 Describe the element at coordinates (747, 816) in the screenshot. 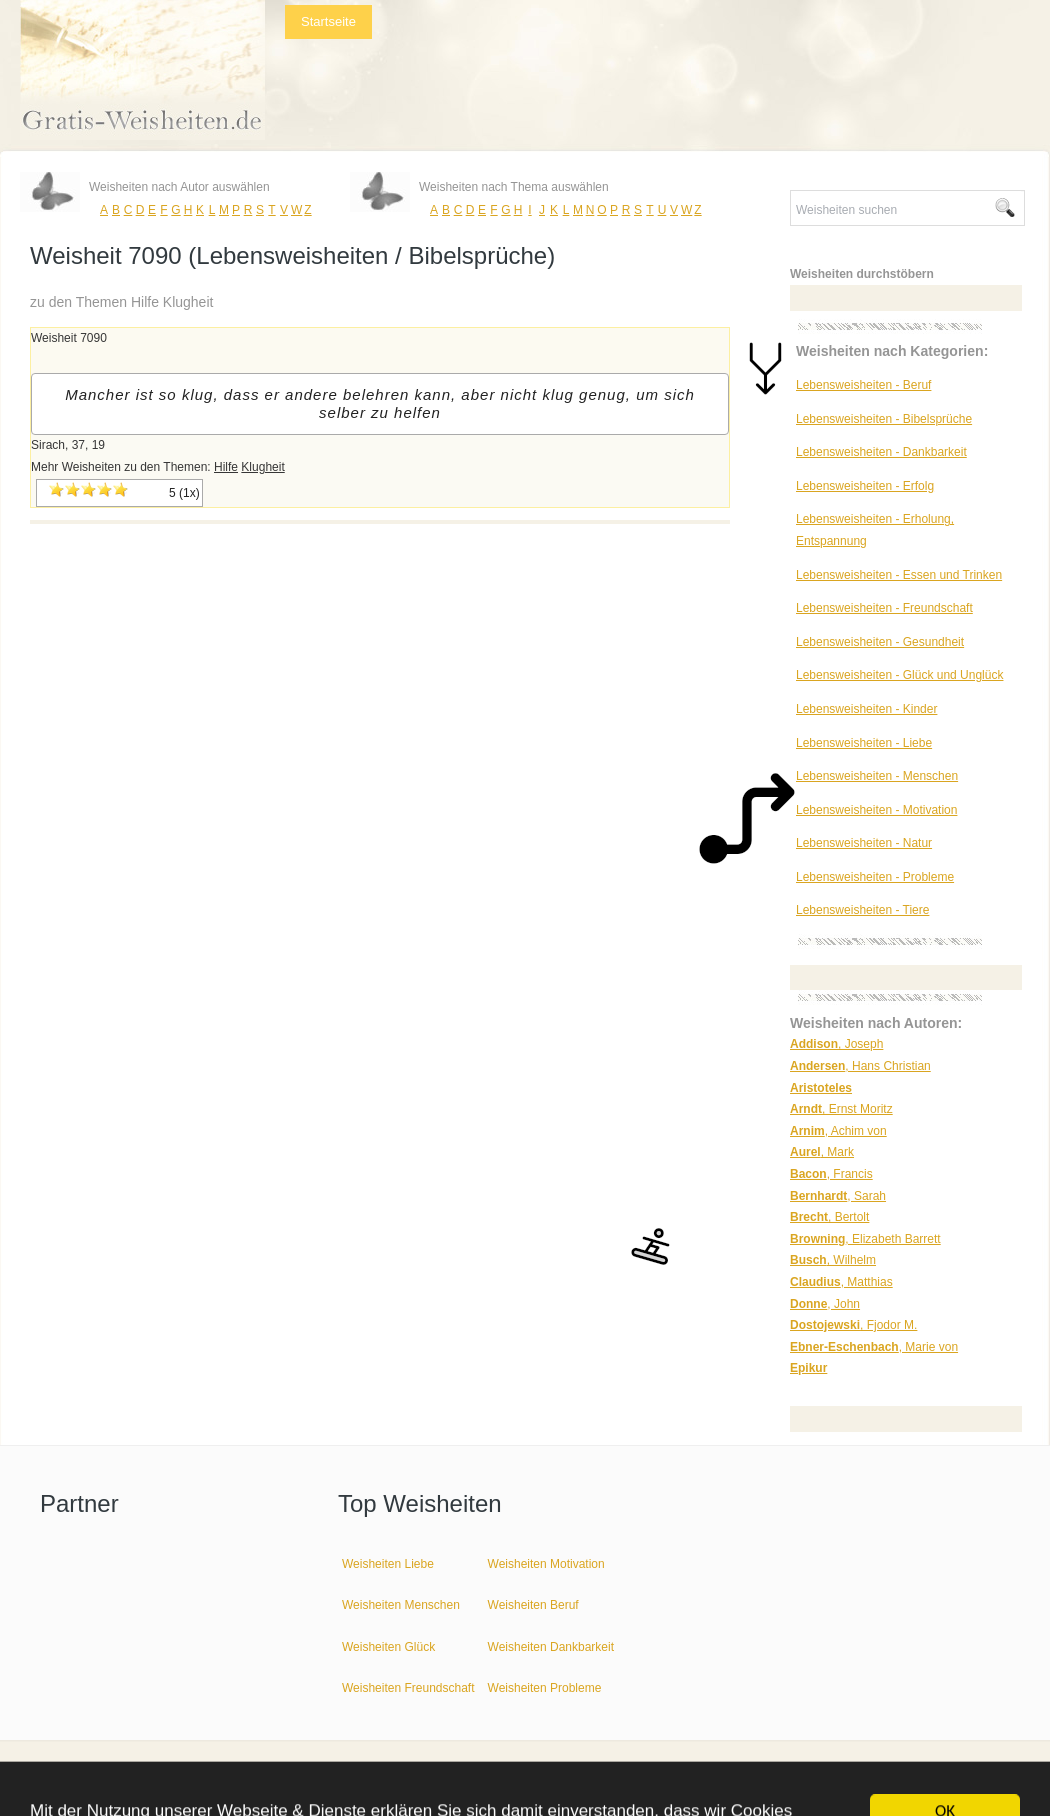

I see `follow a guided path or tutorial` at that location.